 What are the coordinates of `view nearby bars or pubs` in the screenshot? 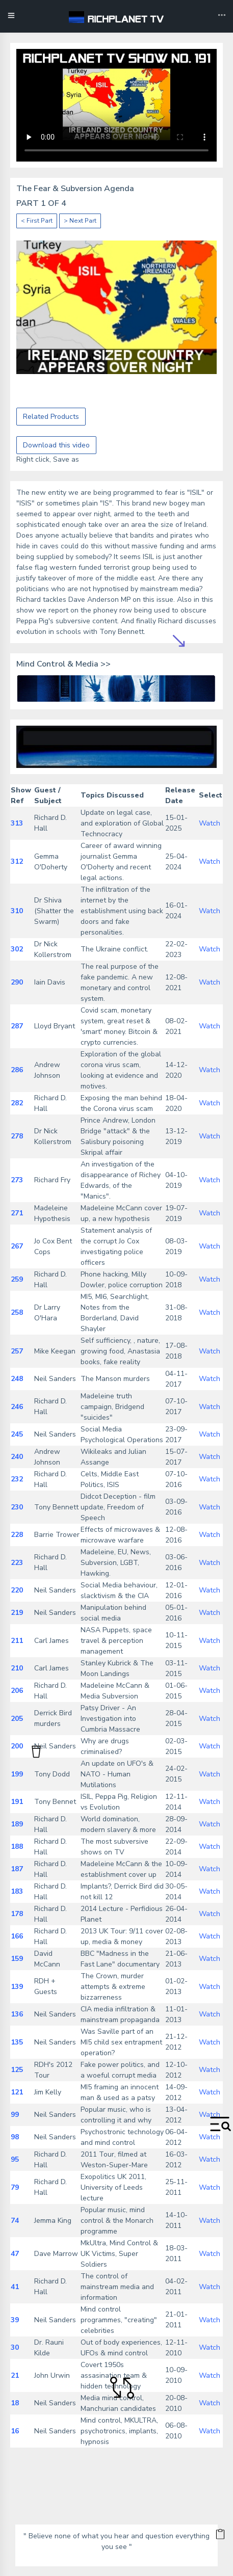 It's located at (36, 1751).